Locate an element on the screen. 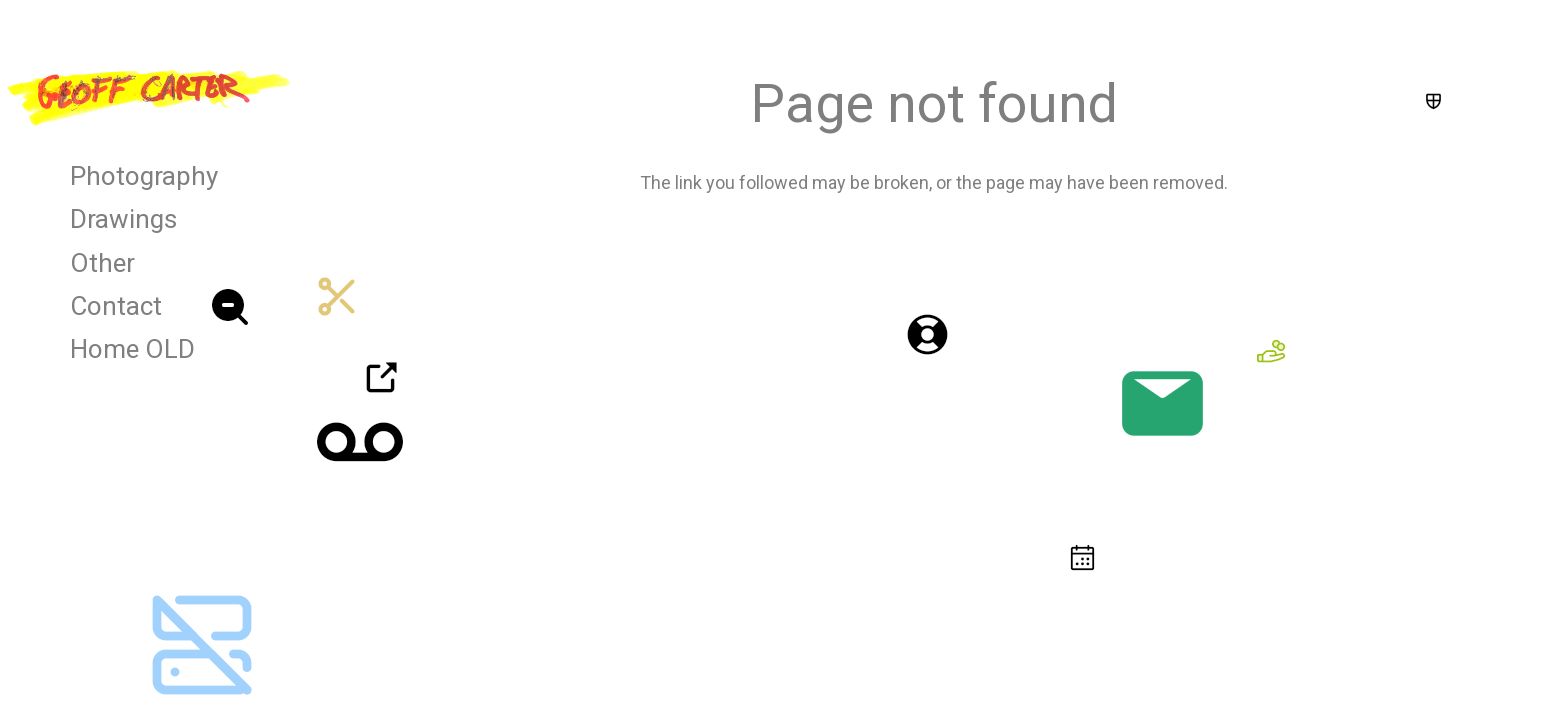 Image resolution: width=1568 pixels, height=720 pixels. access your voicemail messages is located at coordinates (360, 444).